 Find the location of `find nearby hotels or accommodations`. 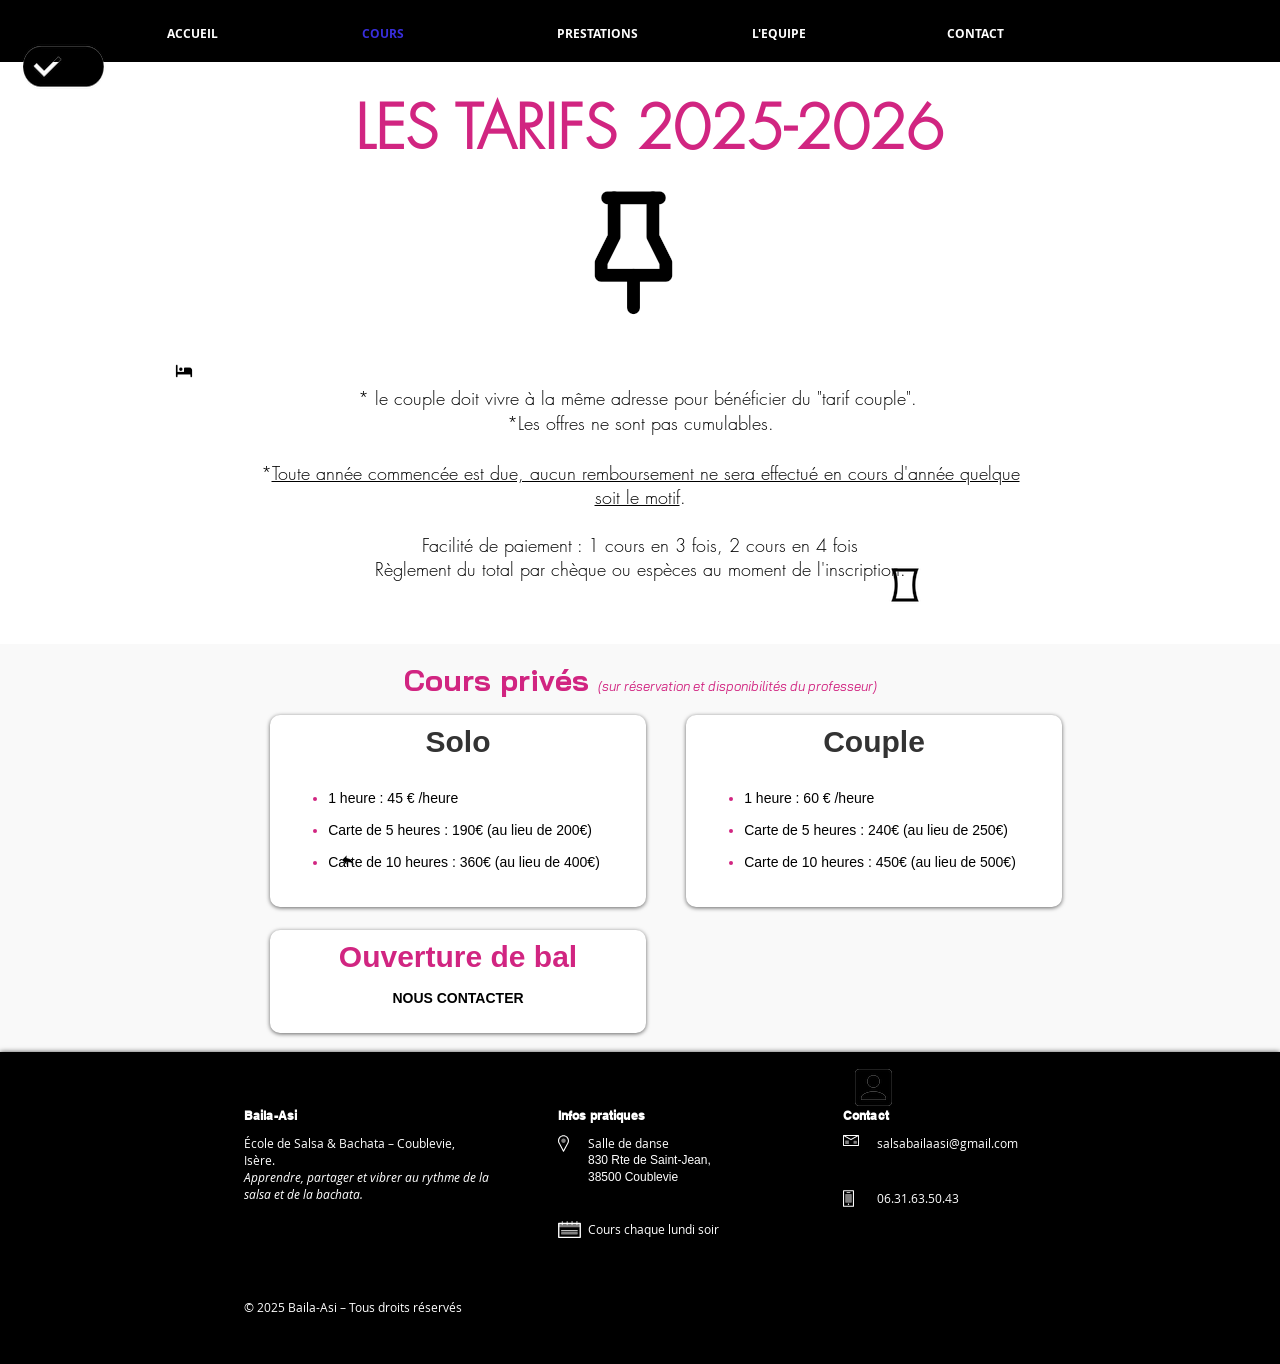

find nearby hotels or accommodations is located at coordinates (184, 371).